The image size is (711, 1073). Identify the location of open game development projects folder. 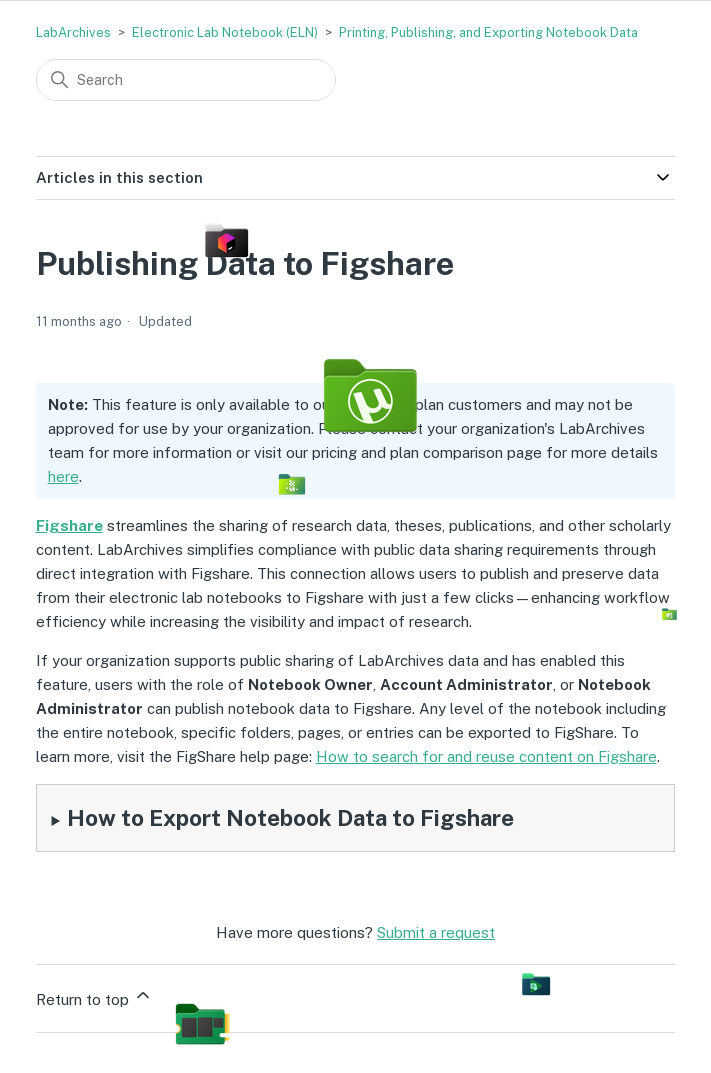
(669, 614).